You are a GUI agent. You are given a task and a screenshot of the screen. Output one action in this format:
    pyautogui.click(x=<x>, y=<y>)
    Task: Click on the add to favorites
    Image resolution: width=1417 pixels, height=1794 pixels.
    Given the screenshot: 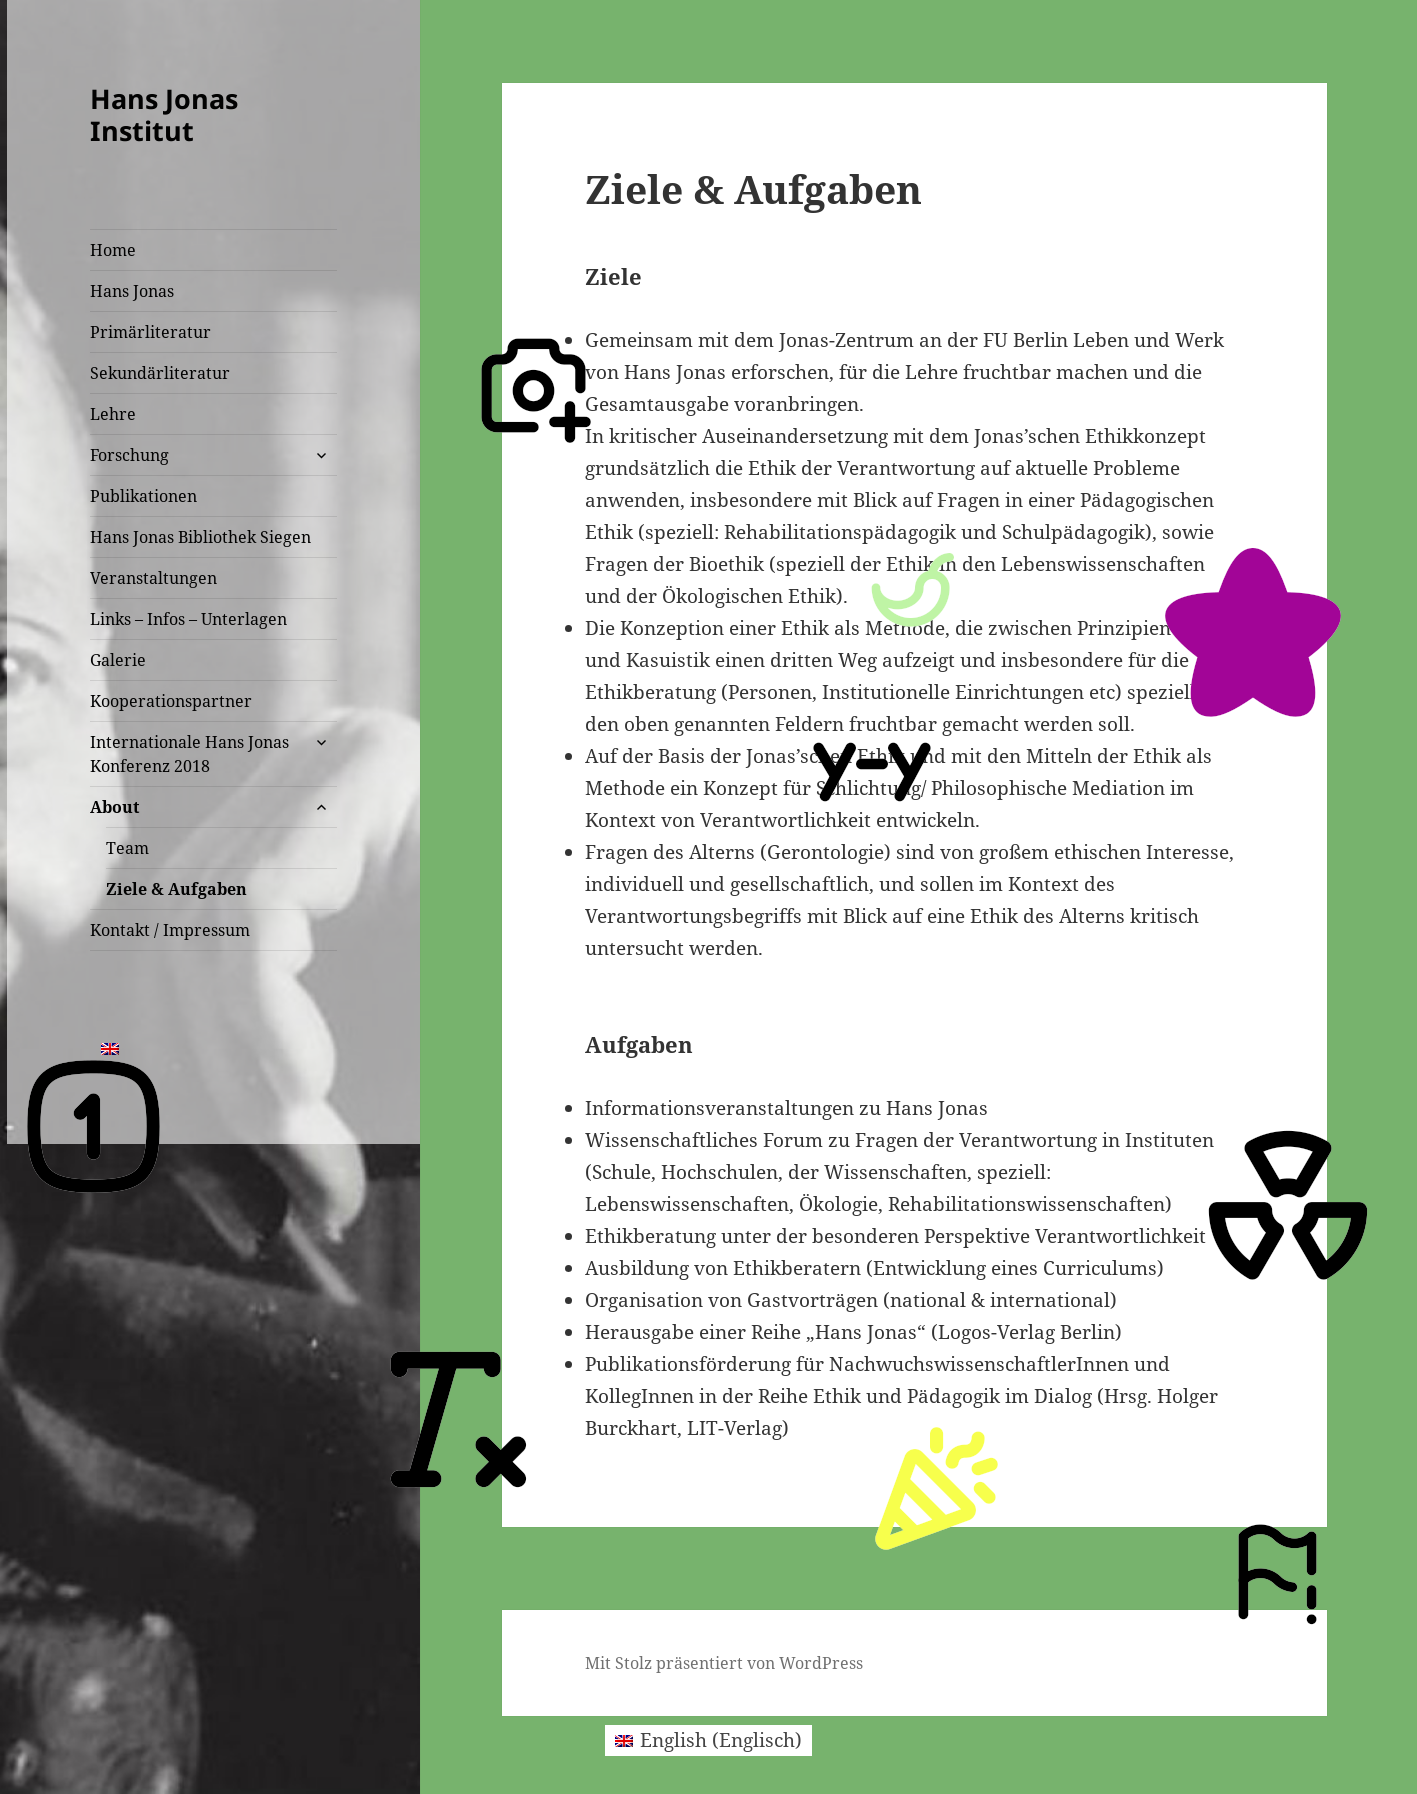 What is the action you would take?
    pyautogui.click(x=1253, y=636)
    